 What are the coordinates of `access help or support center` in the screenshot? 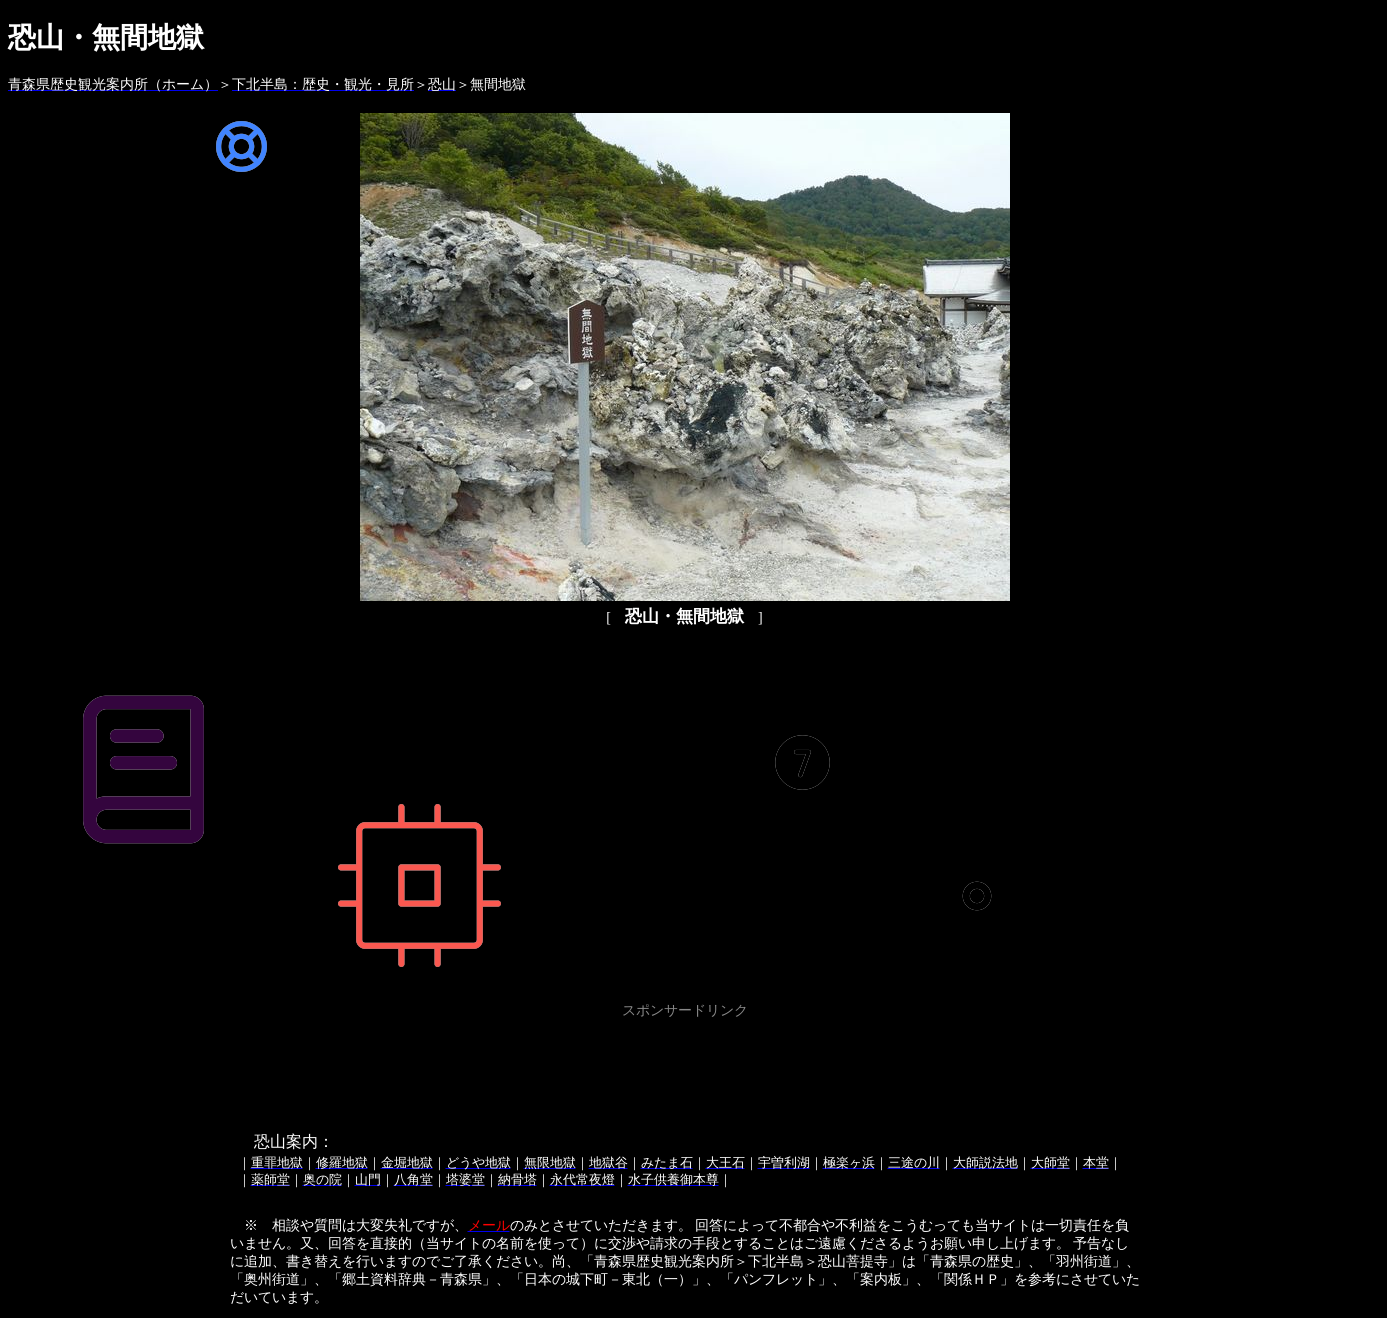 It's located at (241, 146).